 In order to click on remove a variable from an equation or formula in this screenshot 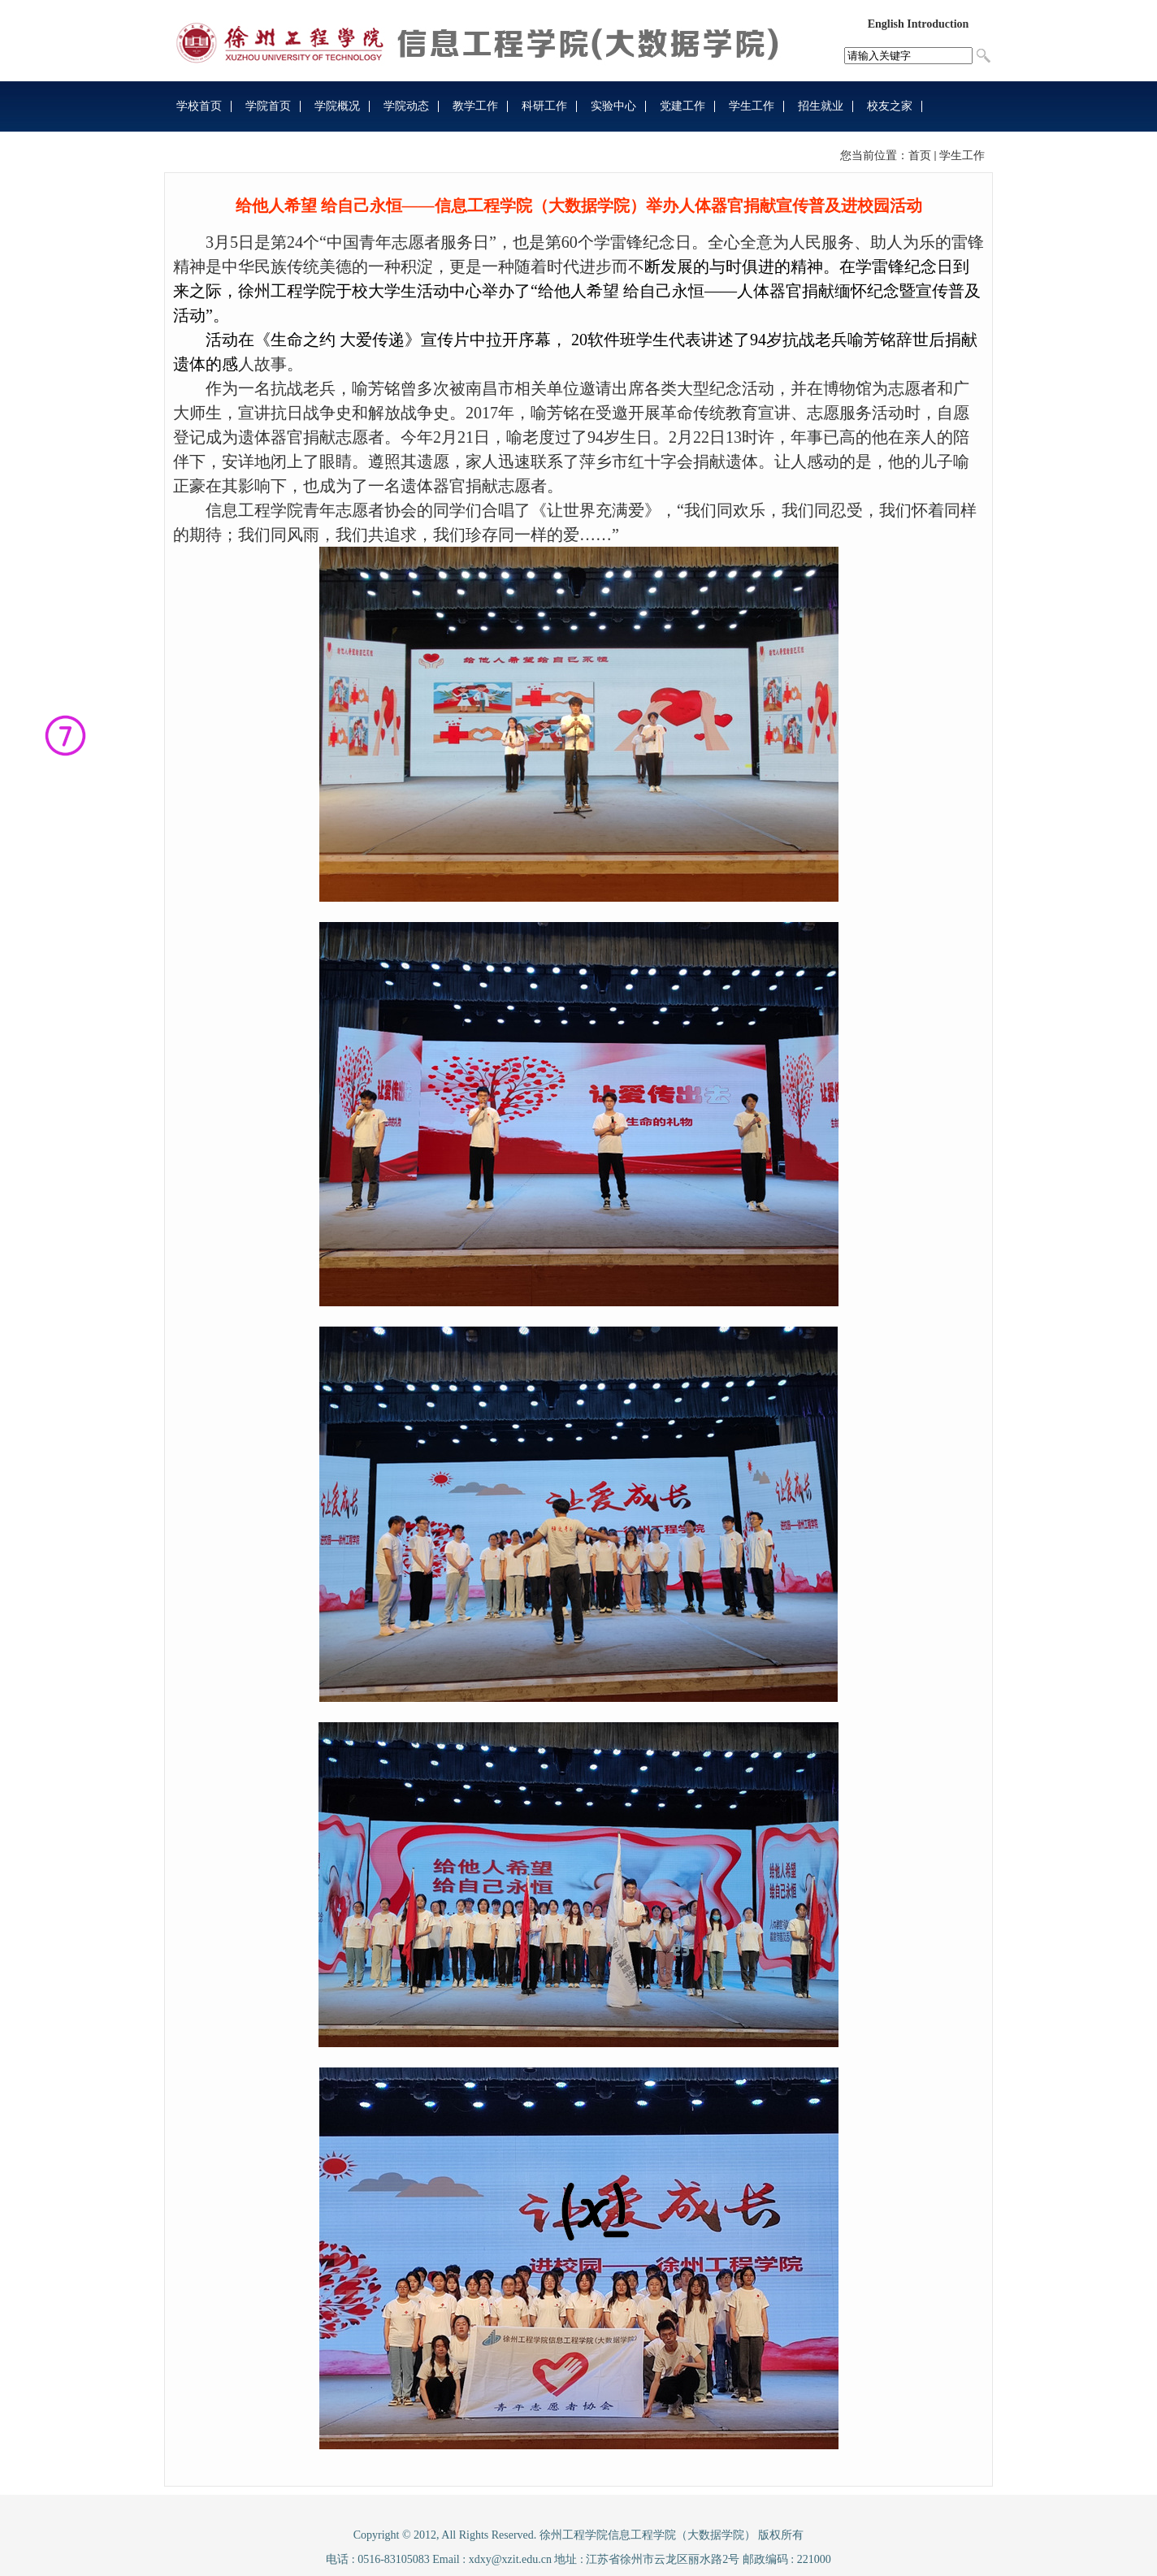, I will do `click(593, 2211)`.